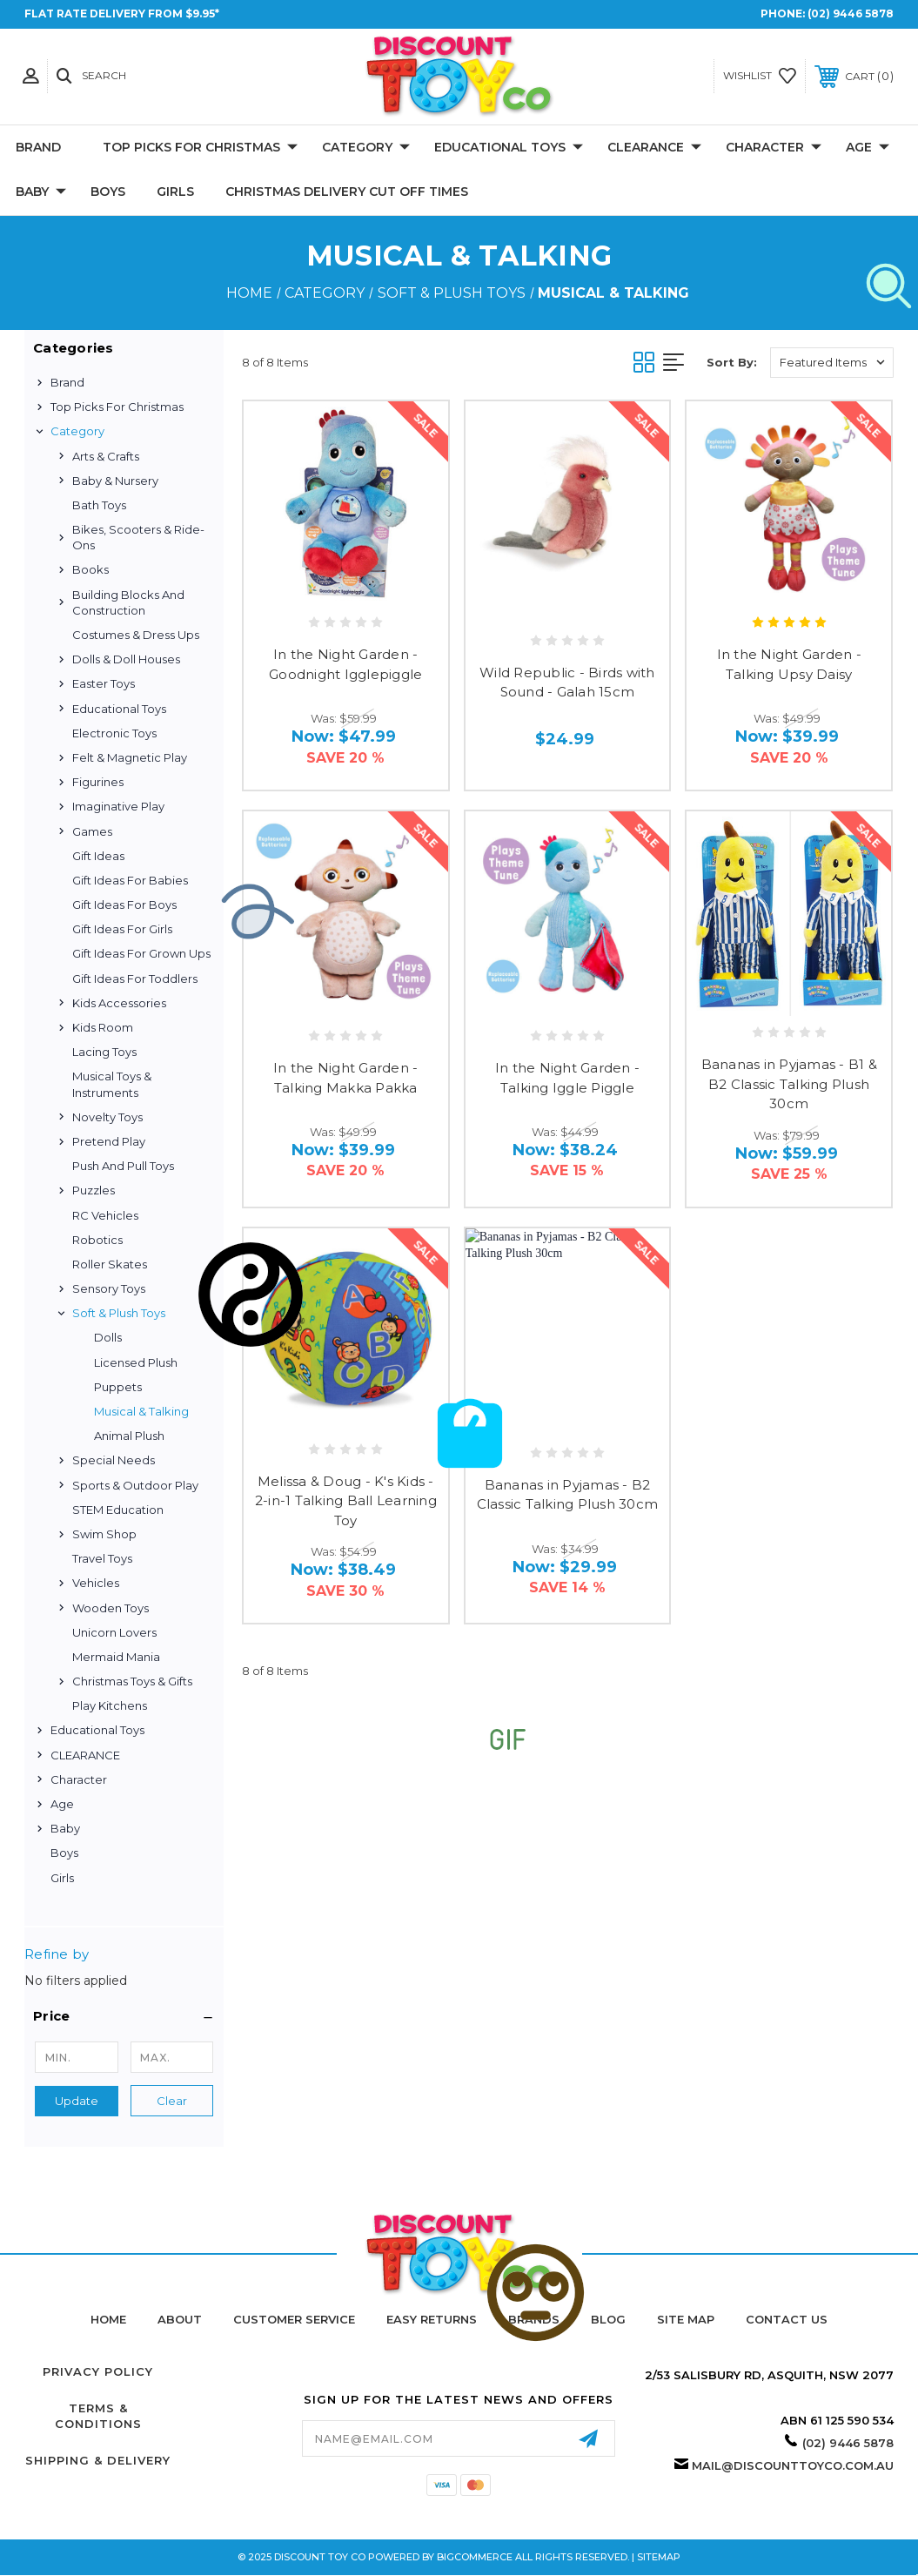  What do you see at coordinates (251, 1295) in the screenshot?
I see `toggle balance or harmony mode` at bounding box center [251, 1295].